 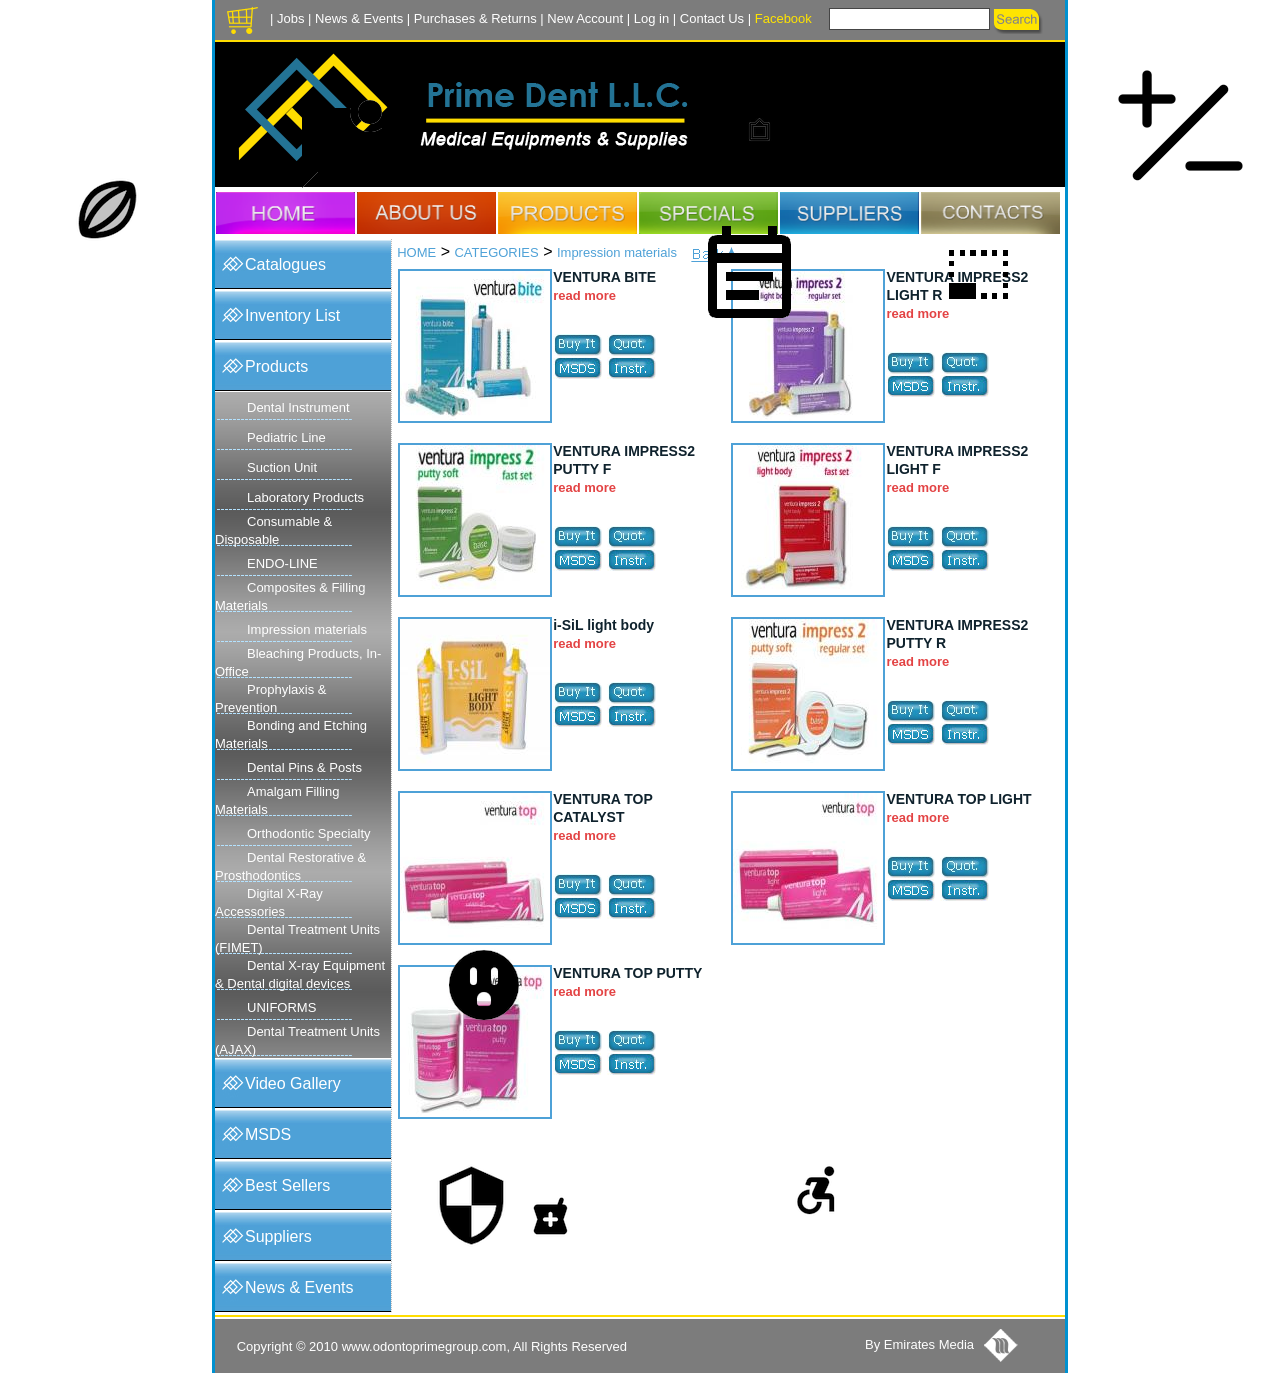 What do you see at coordinates (550, 1217) in the screenshot?
I see `find nearby pharmacies` at bounding box center [550, 1217].